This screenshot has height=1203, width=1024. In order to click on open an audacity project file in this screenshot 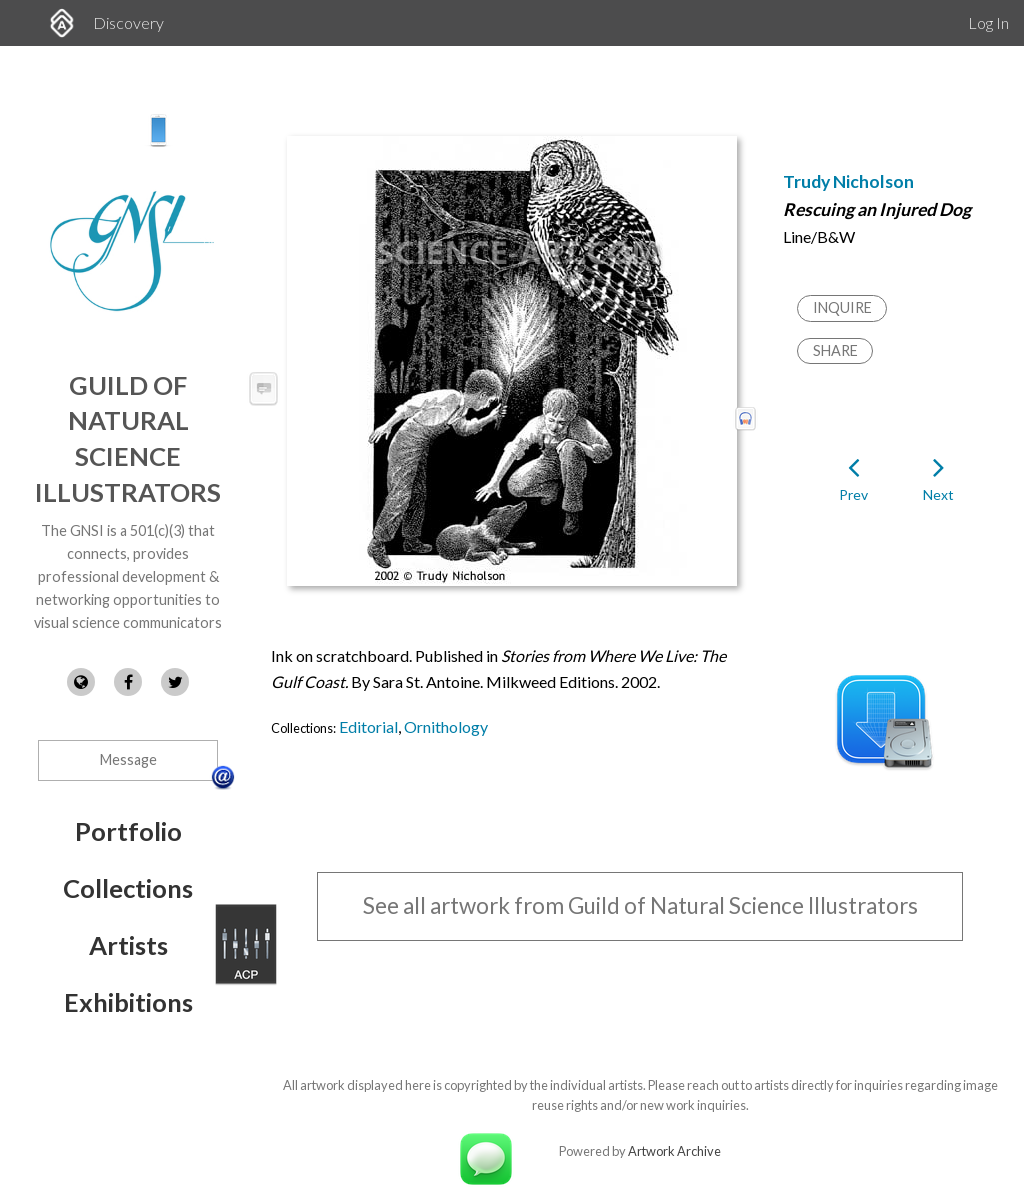, I will do `click(745, 418)`.